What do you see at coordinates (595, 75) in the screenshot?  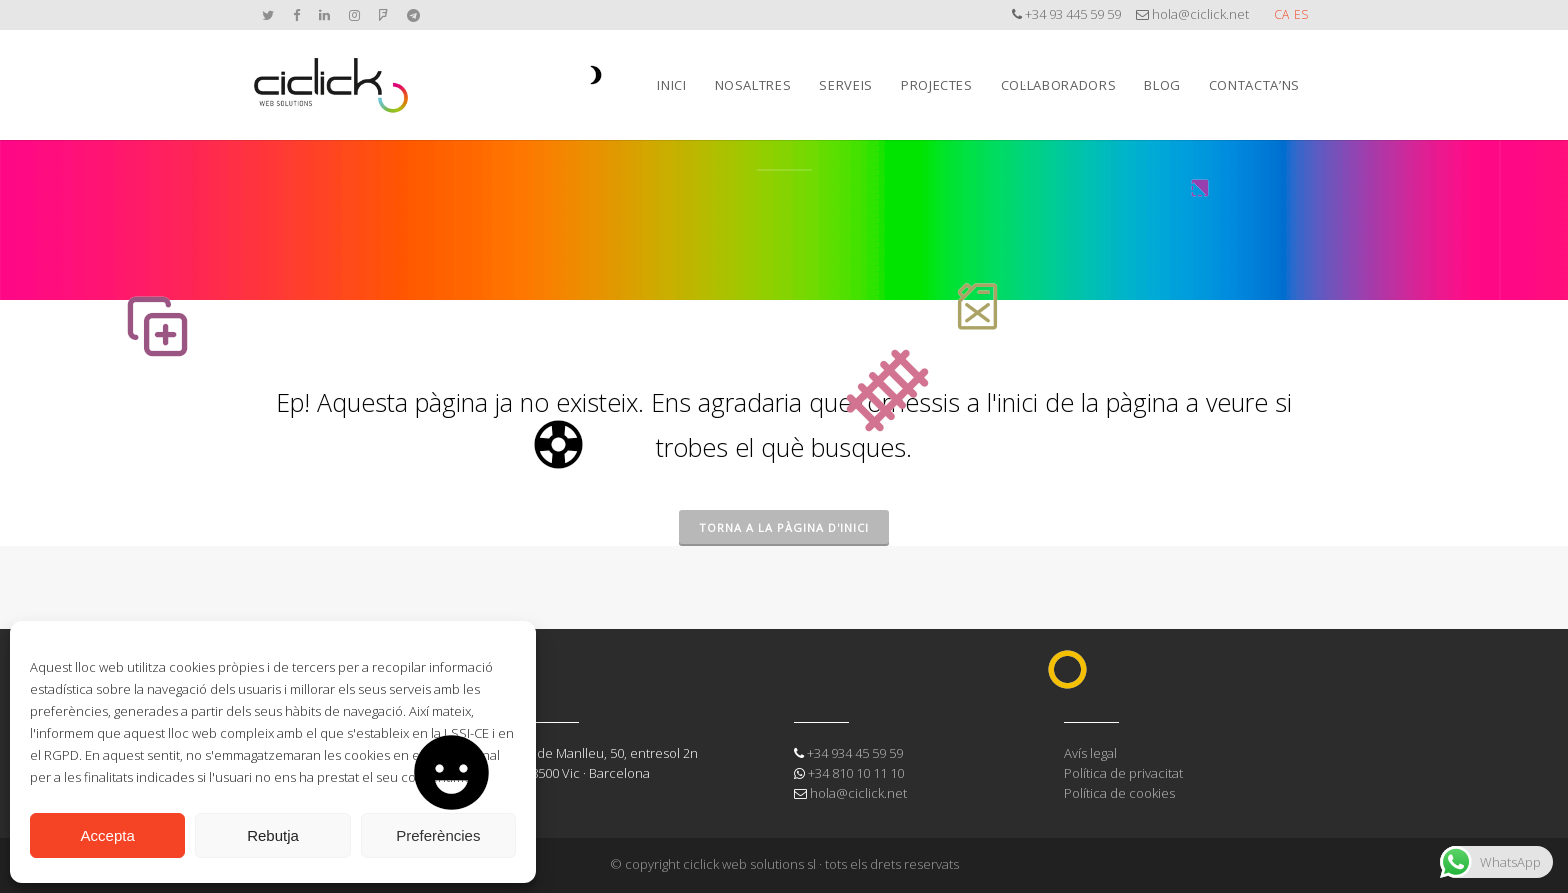 I see `toggle dark mode or night theme` at bounding box center [595, 75].